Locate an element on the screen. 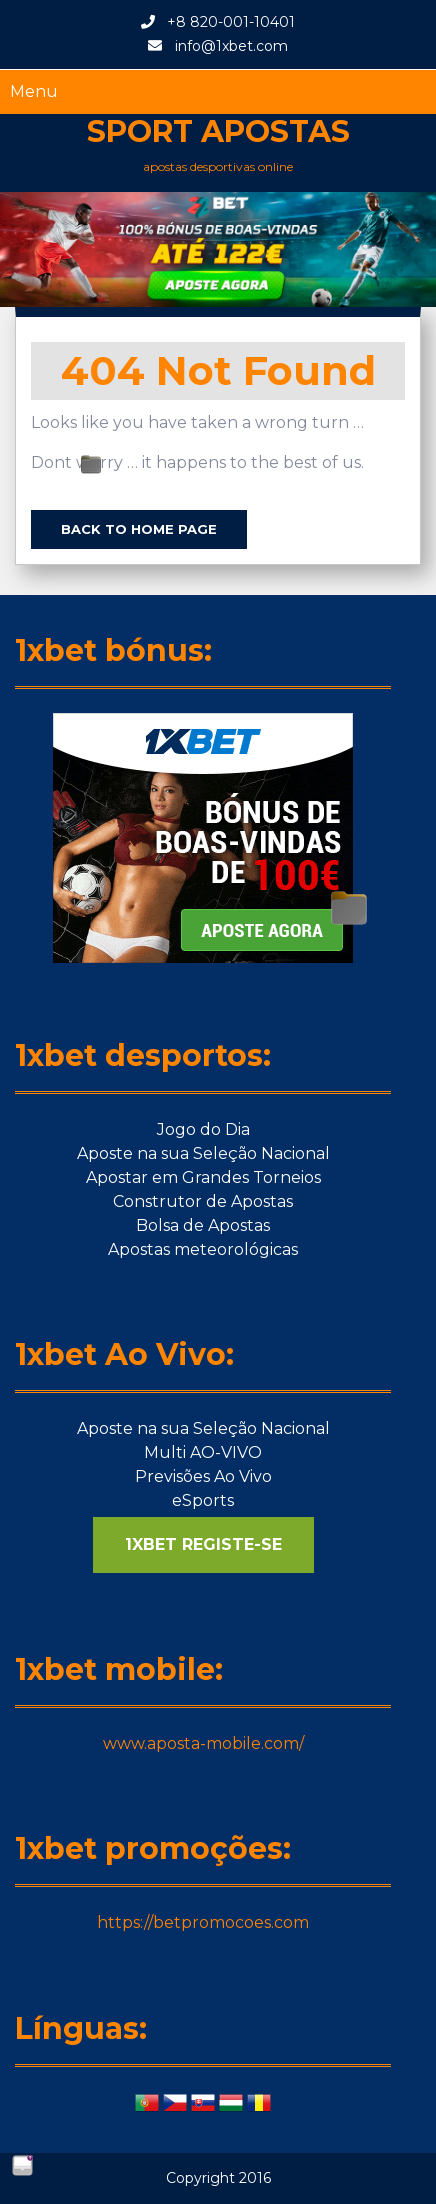 This screenshot has width=436, height=2204. open a folder to view its contents is located at coordinates (91, 464).